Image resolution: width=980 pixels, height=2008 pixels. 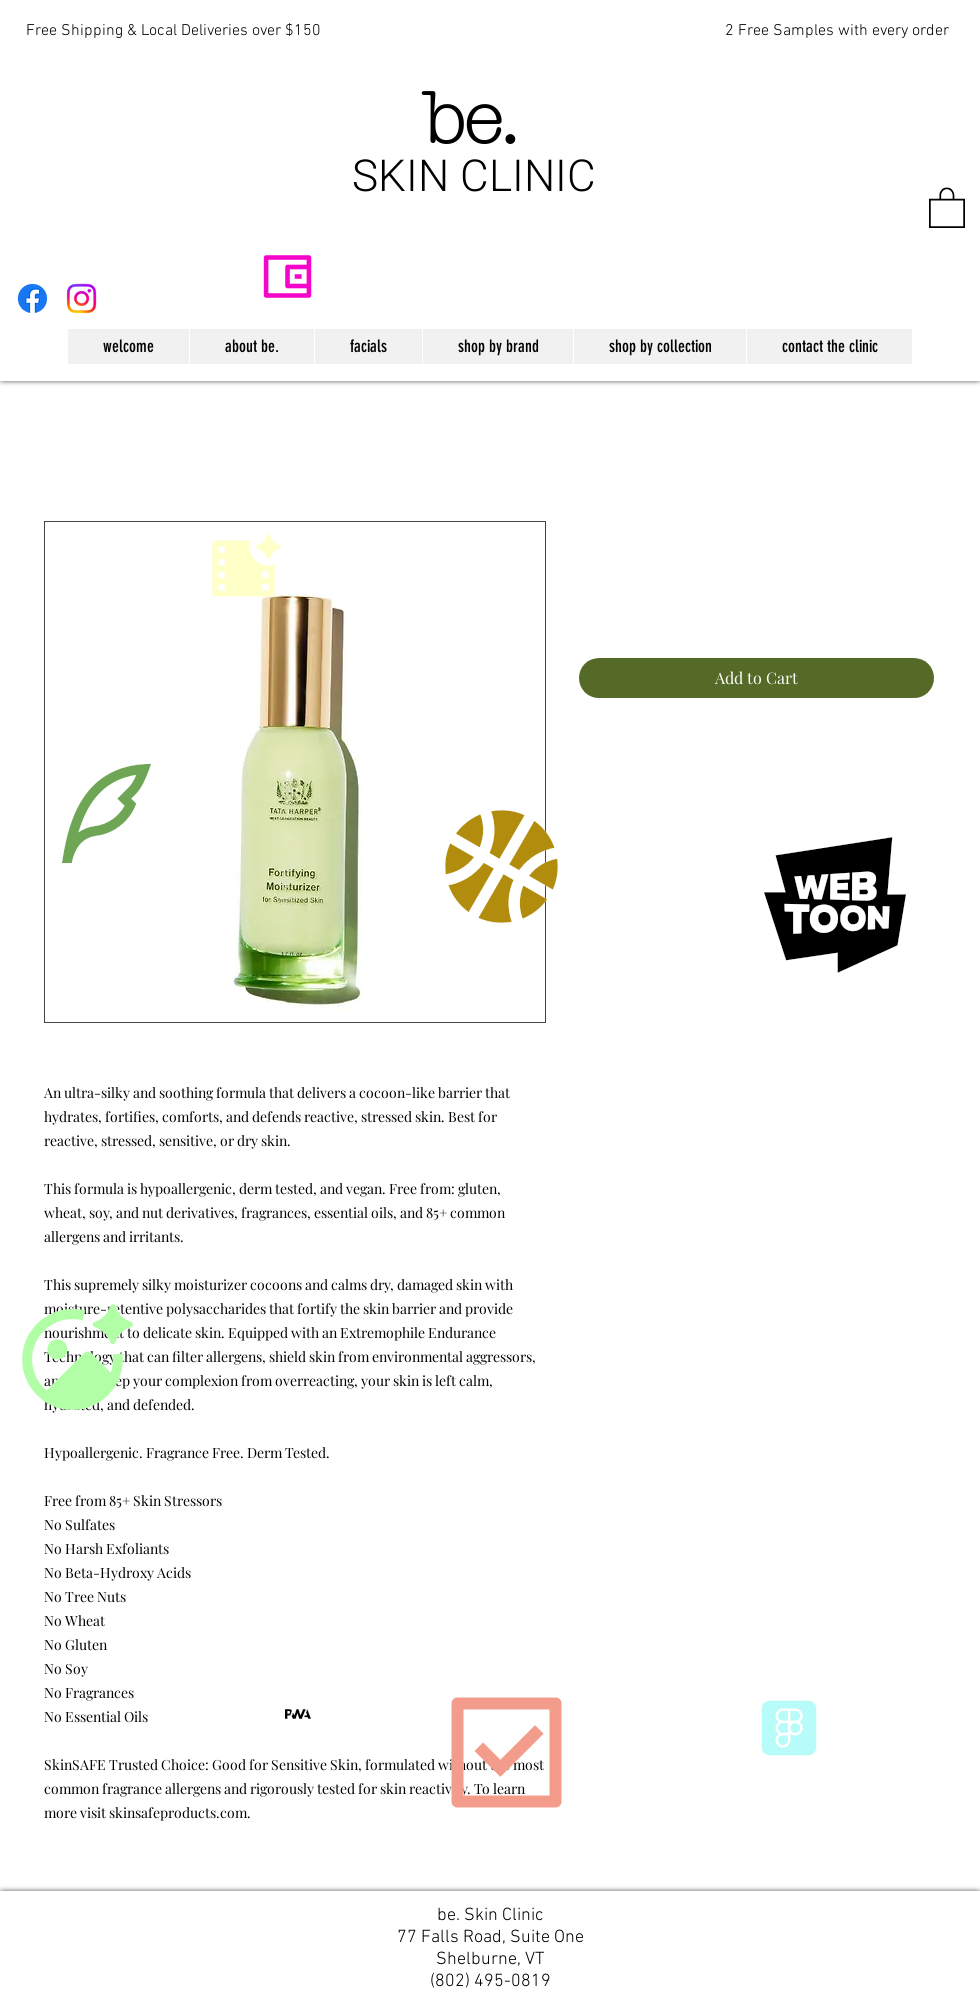 What do you see at coordinates (106, 813) in the screenshot?
I see `compose or write a new document` at bounding box center [106, 813].